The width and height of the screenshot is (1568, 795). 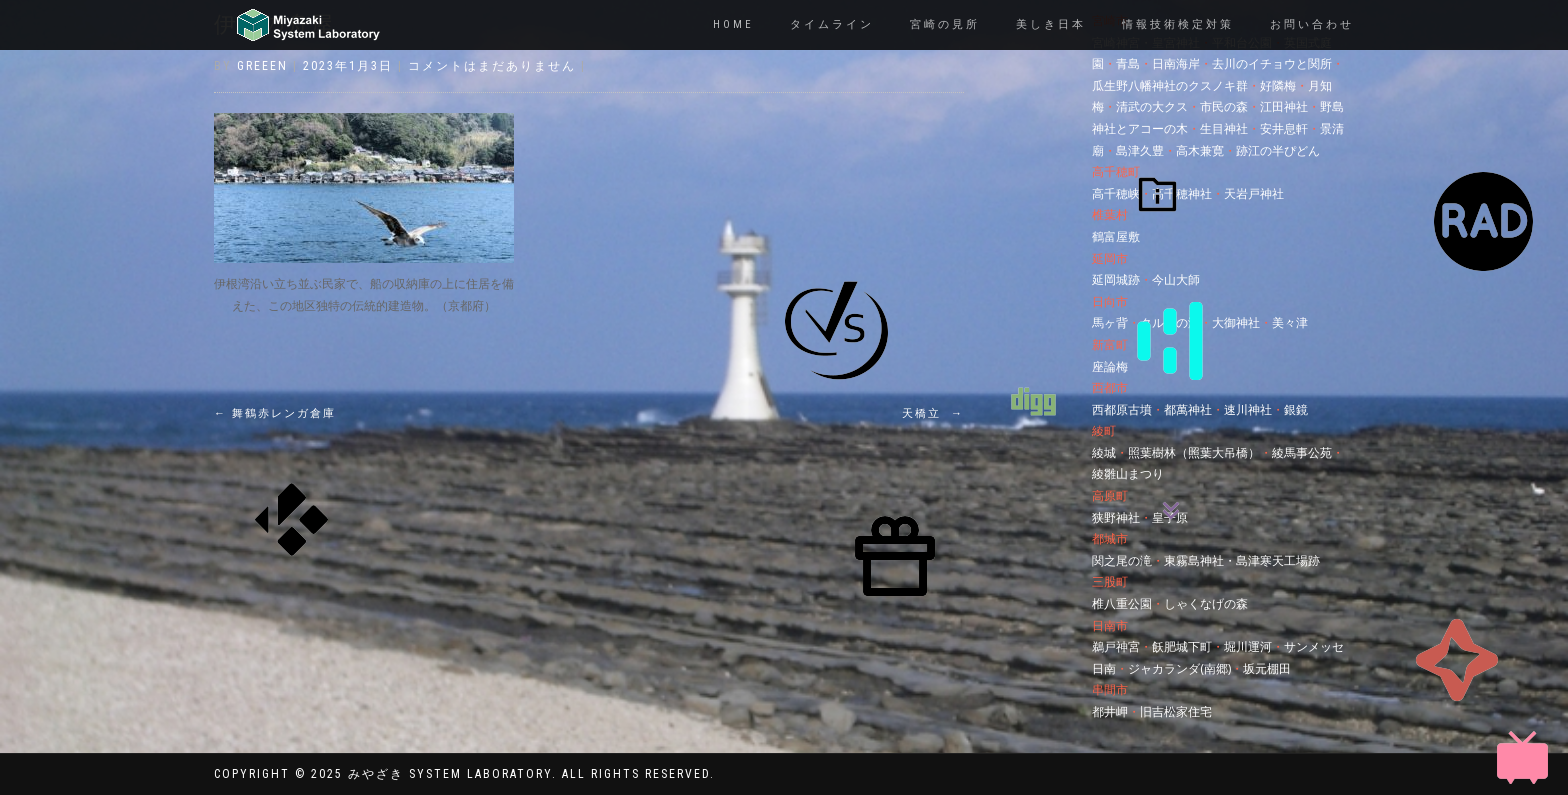 What do you see at coordinates (1170, 341) in the screenshot?
I see `open hyperskill learning platform` at bounding box center [1170, 341].